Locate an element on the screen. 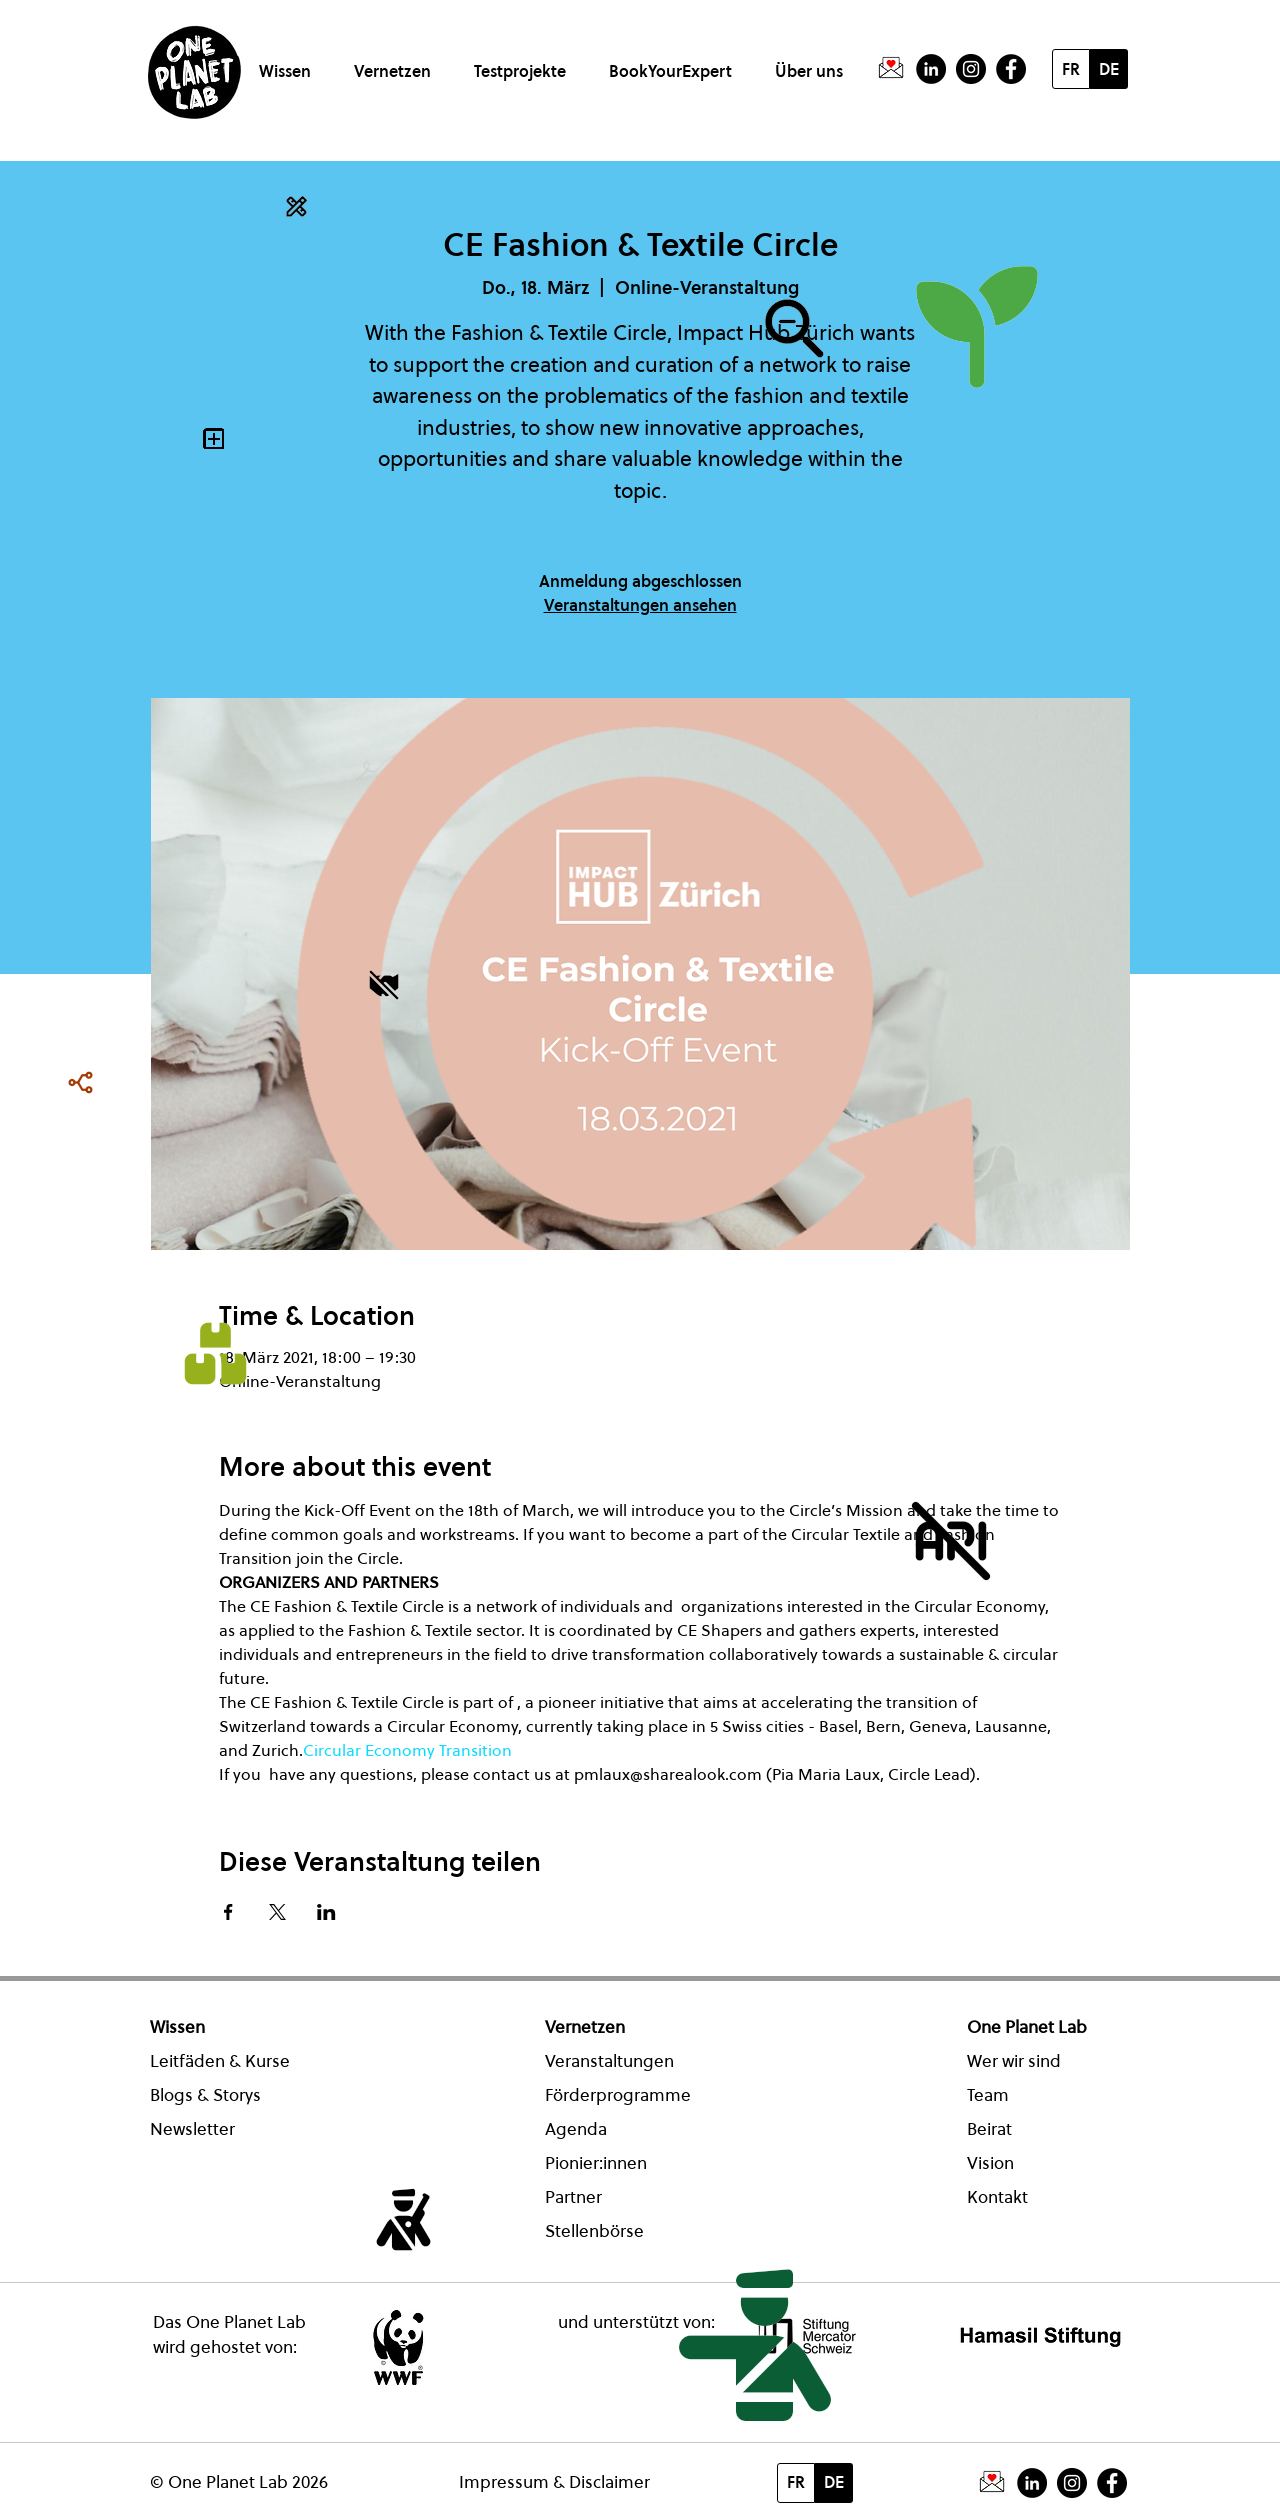 The width and height of the screenshot is (1280, 2518). indicates agreement or partnership is cancelled is located at coordinates (384, 985).